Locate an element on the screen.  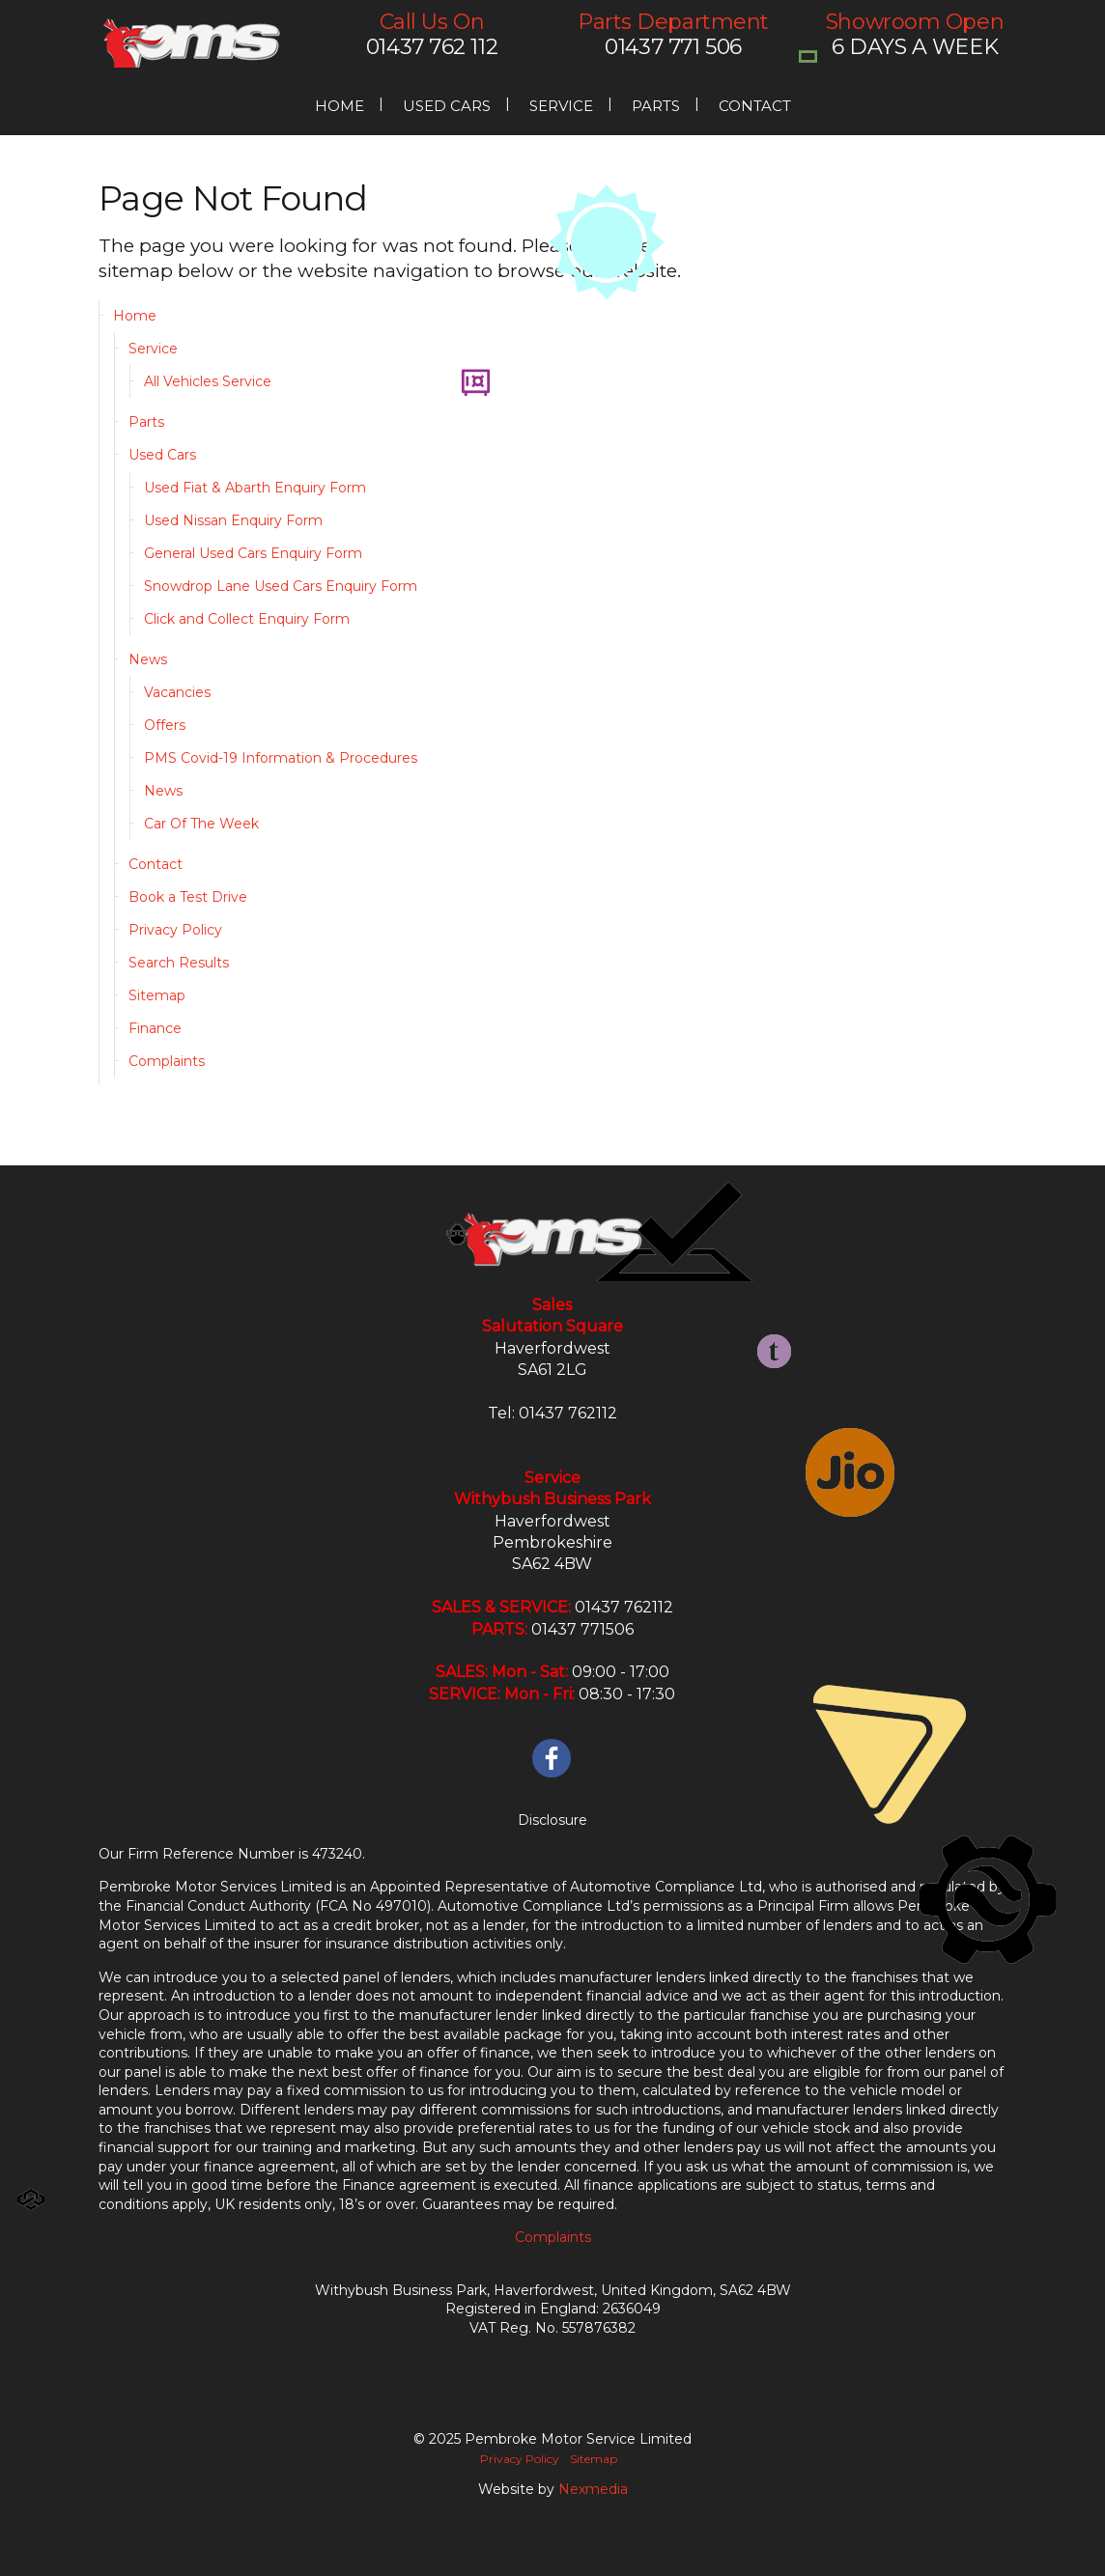
open Google Earth Engine is located at coordinates (987, 1899).